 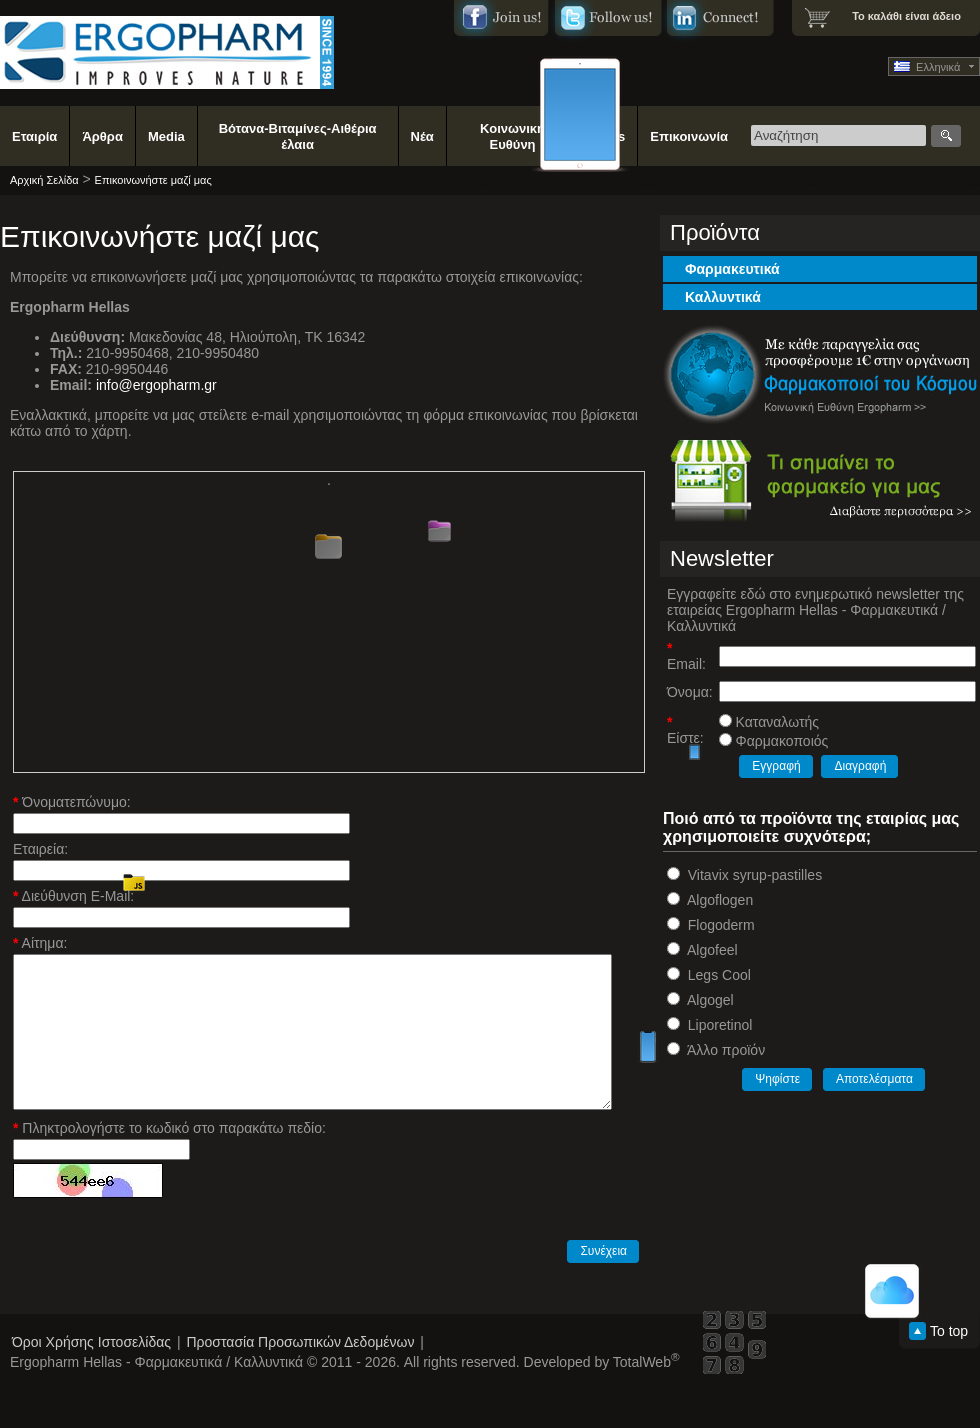 I want to click on open a folder to view its contents, so click(x=328, y=546).